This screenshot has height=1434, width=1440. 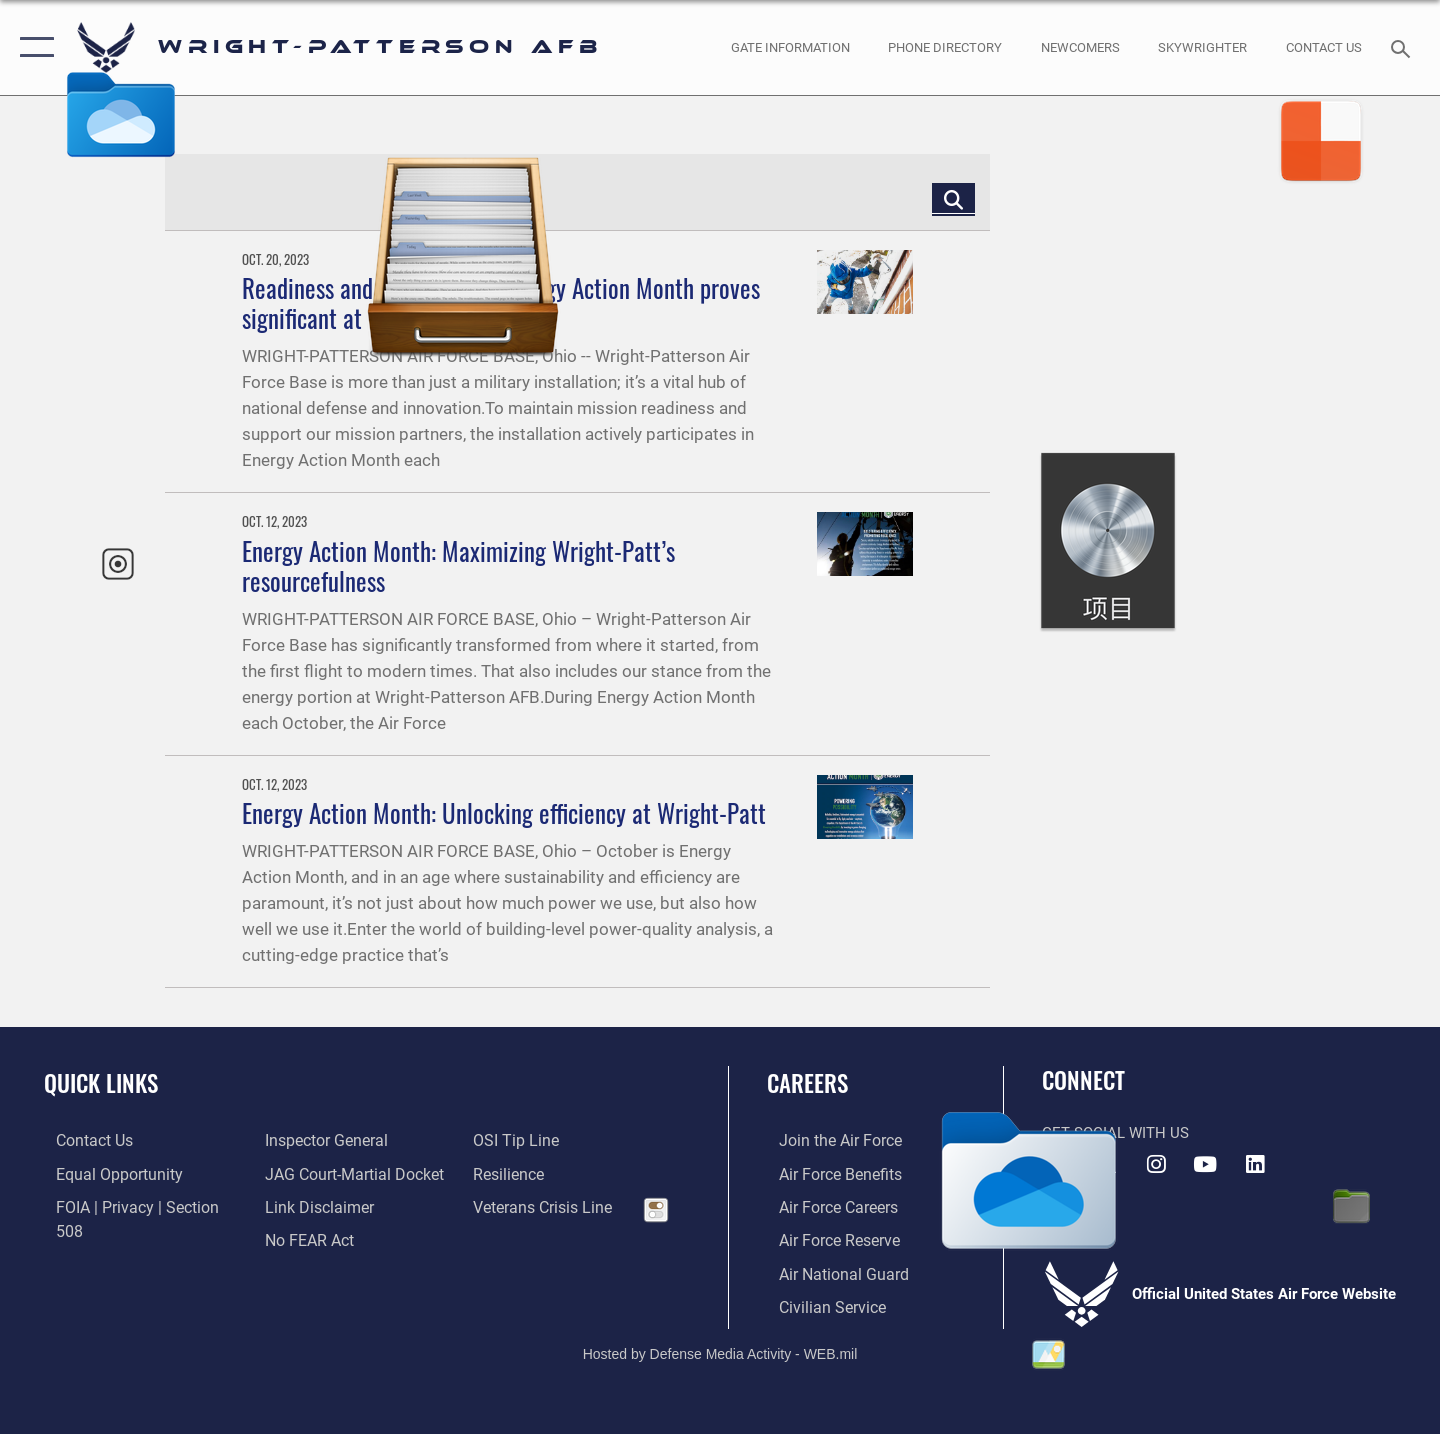 I want to click on switch to the top-right workspace, so click(x=1321, y=141).